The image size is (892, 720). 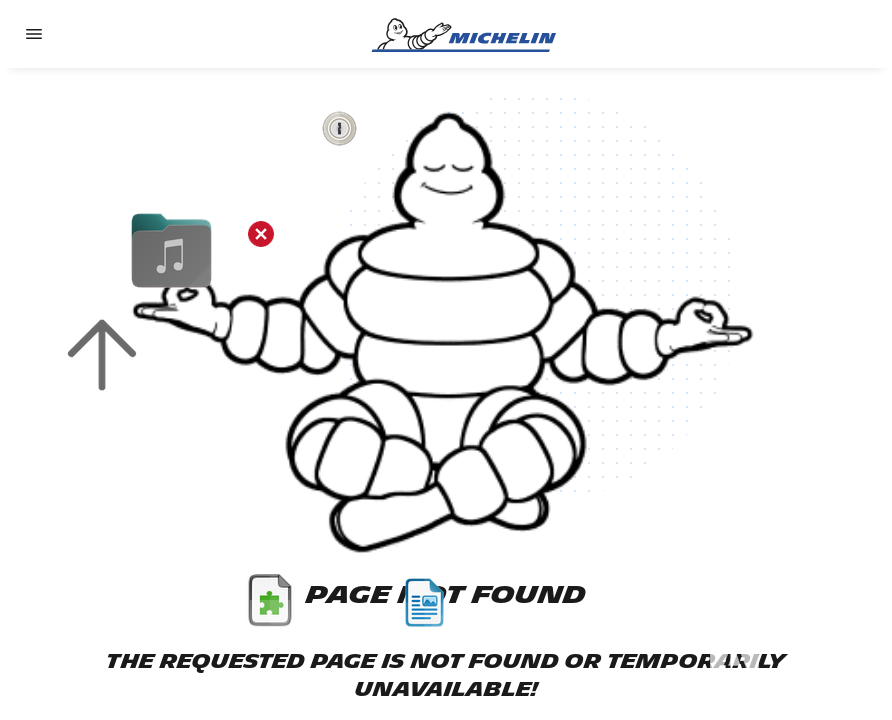 What do you see at coordinates (270, 600) in the screenshot?
I see `openoffice extension file type indicator` at bounding box center [270, 600].